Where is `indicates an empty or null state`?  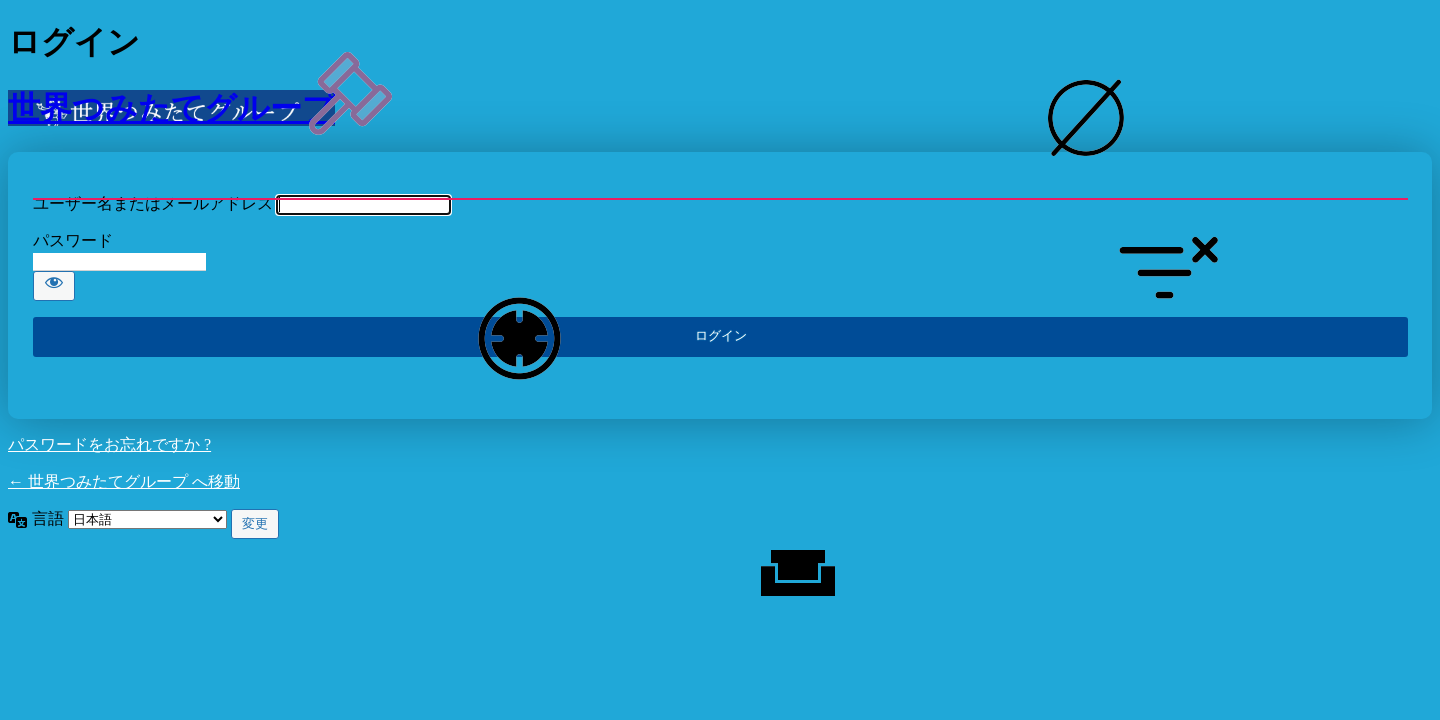 indicates an empty or null state is located at coordinates (1086, 118).